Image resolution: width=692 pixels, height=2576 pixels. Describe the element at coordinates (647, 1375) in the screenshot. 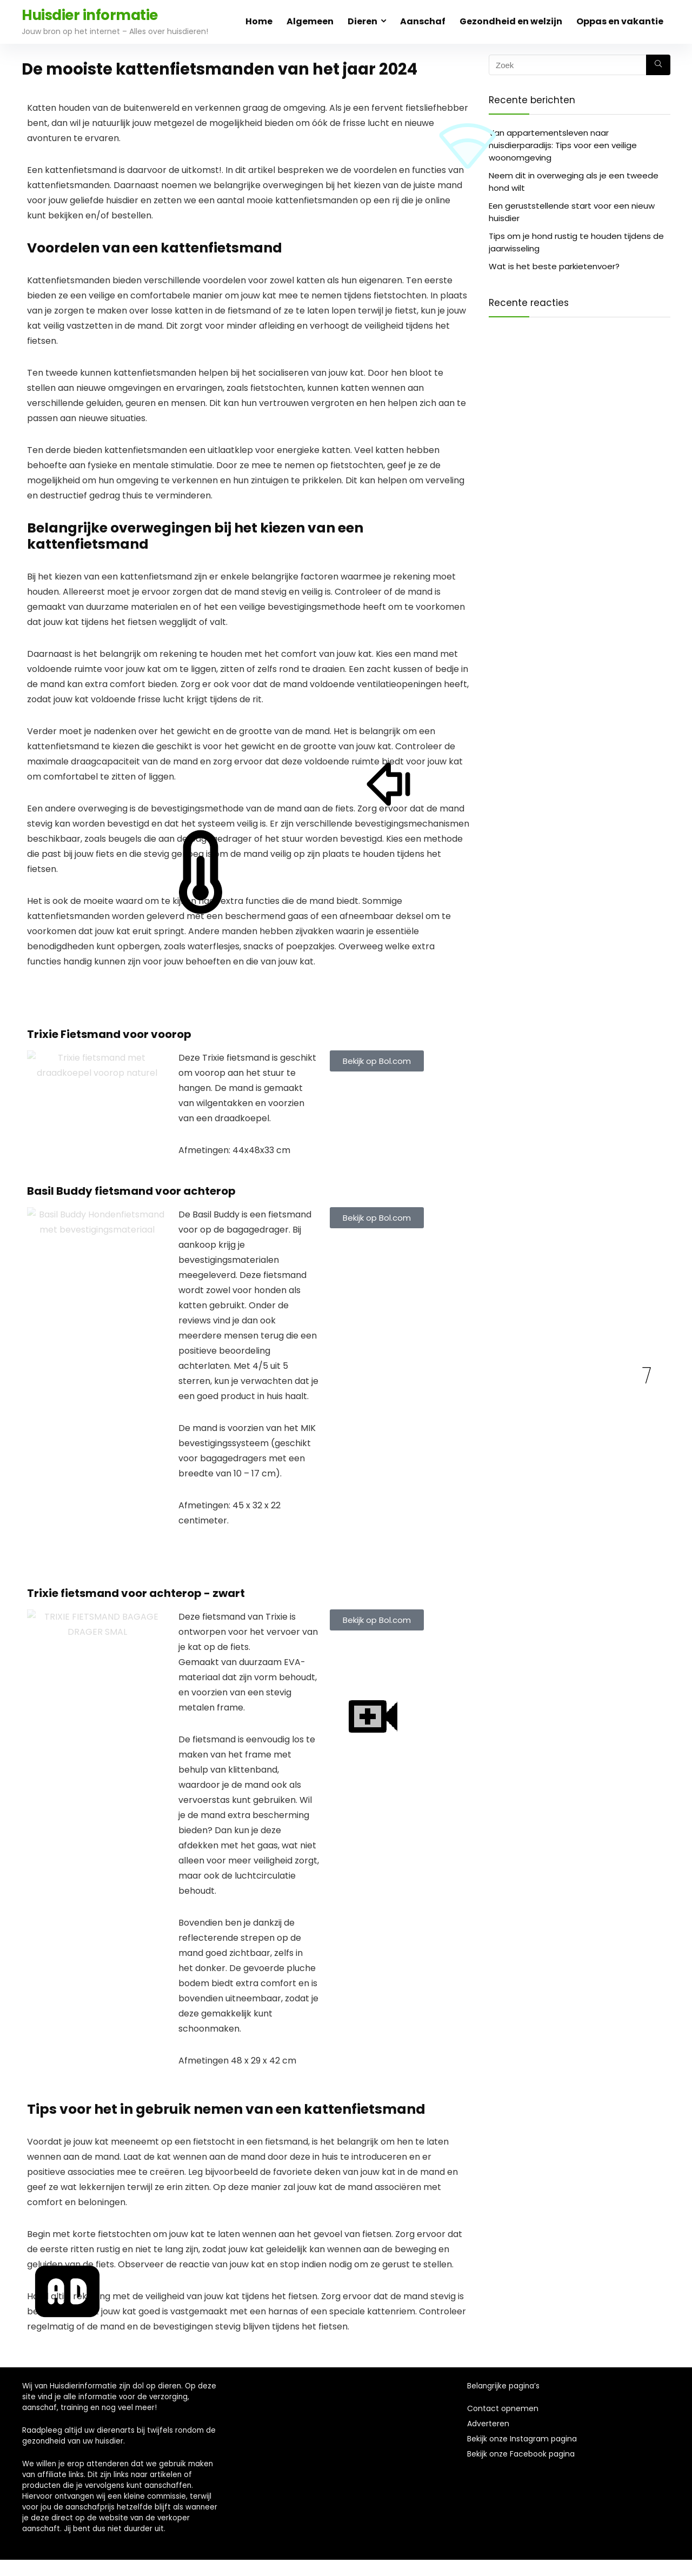

I see `indicates the number seven in a list or sequence` at that location.